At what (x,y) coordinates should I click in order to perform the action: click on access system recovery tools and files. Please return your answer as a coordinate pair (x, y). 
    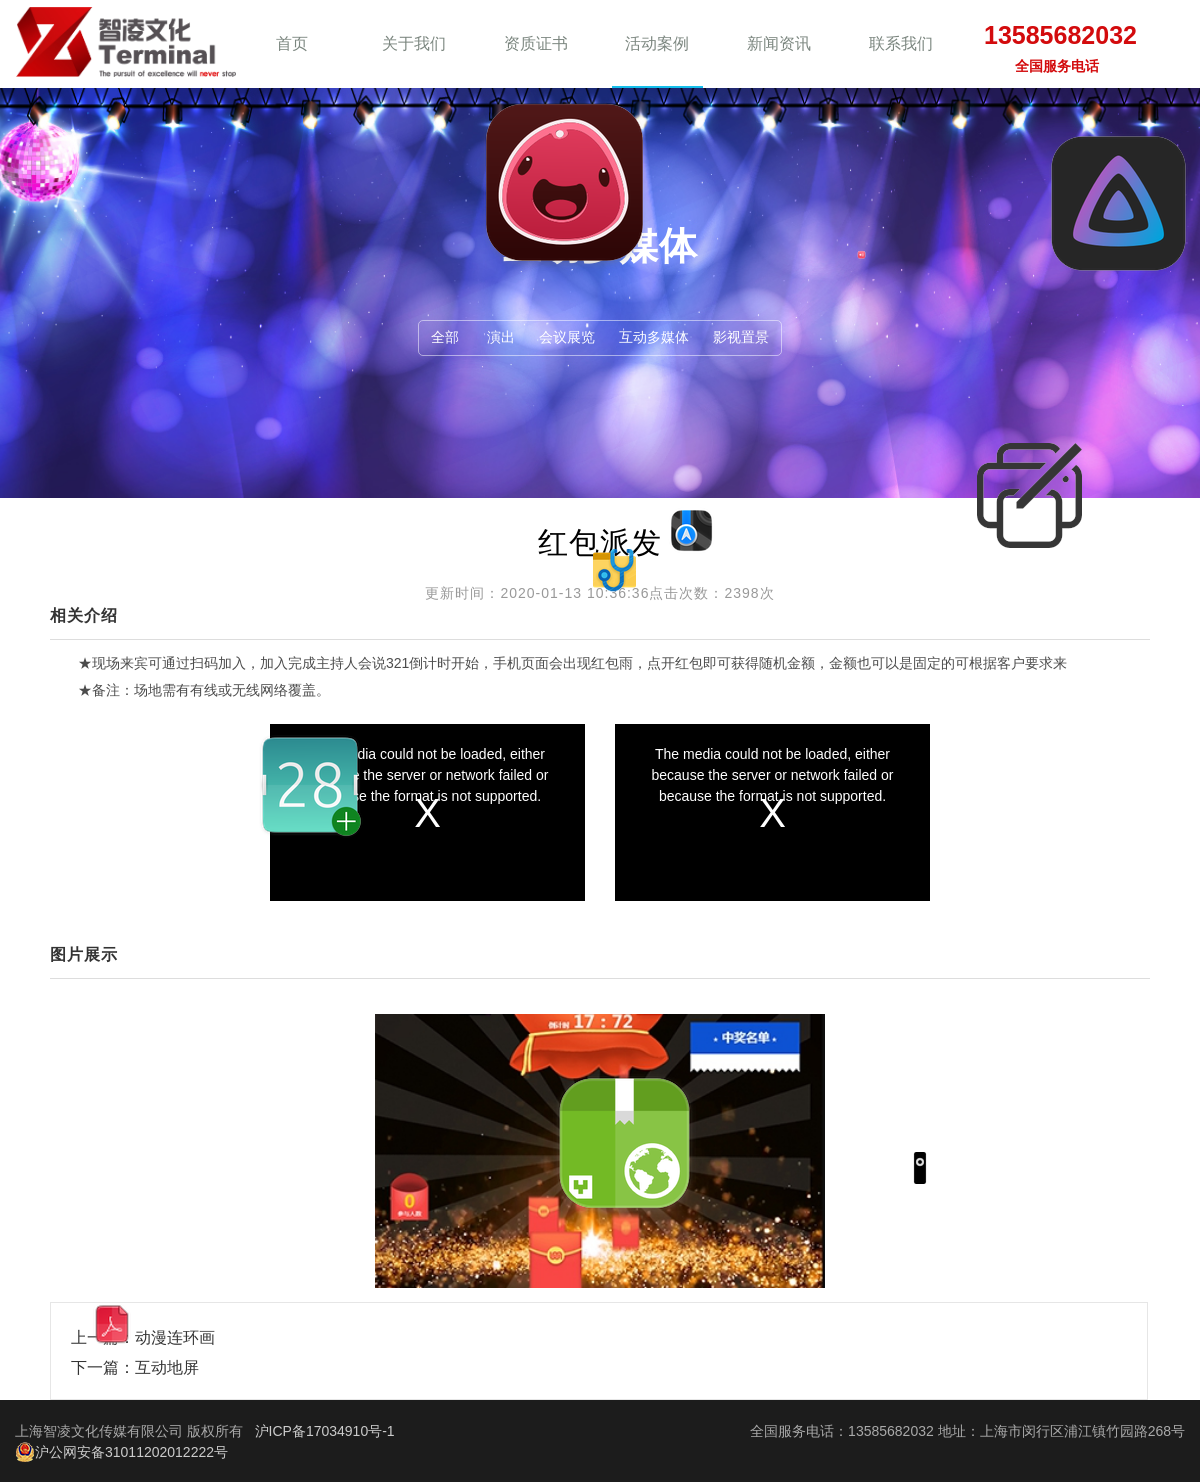
    Looking at the image, I should click on (614, 570).